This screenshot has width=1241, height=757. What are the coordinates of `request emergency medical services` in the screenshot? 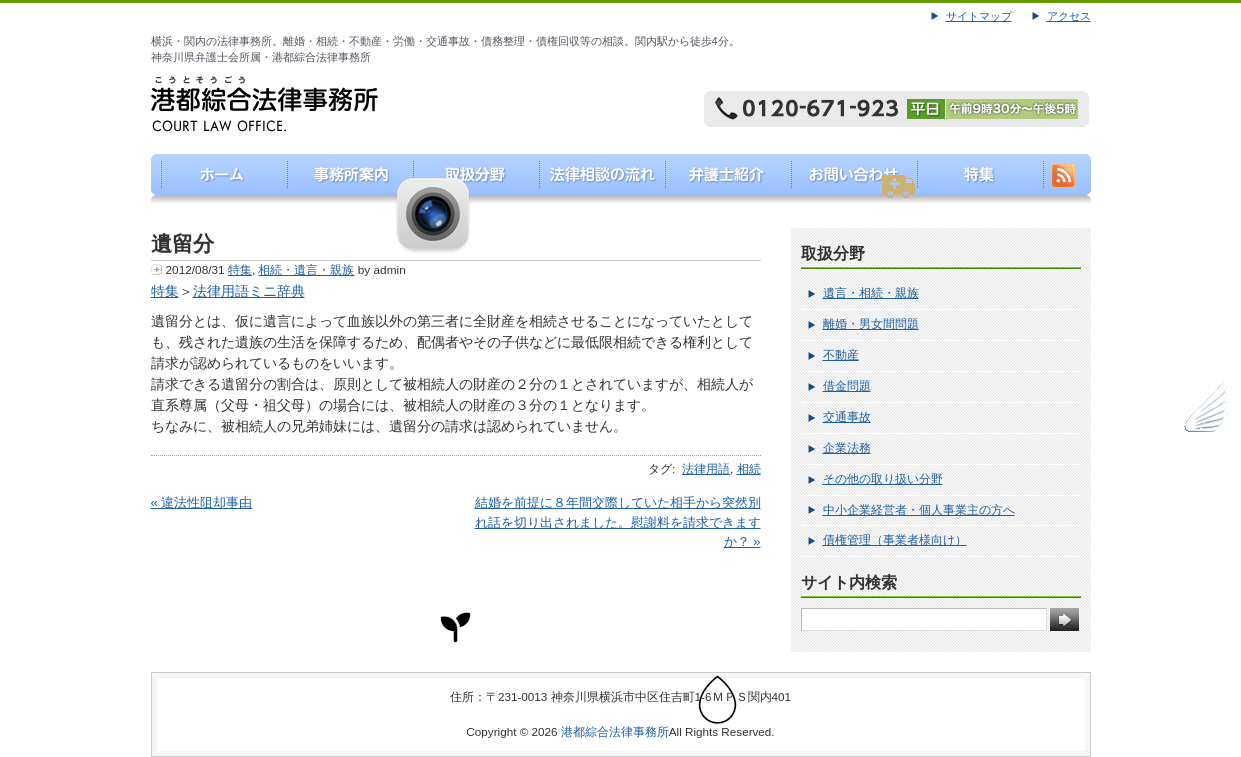 It's located at (897, 185).